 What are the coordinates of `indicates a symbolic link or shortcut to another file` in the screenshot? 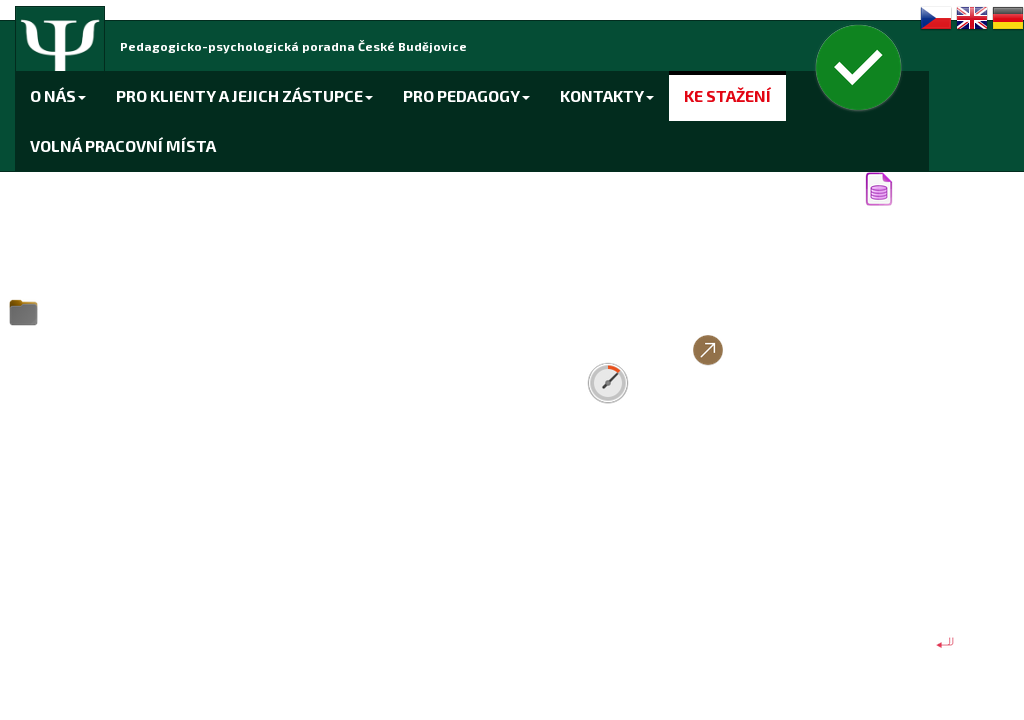 It's located at (708, 350).